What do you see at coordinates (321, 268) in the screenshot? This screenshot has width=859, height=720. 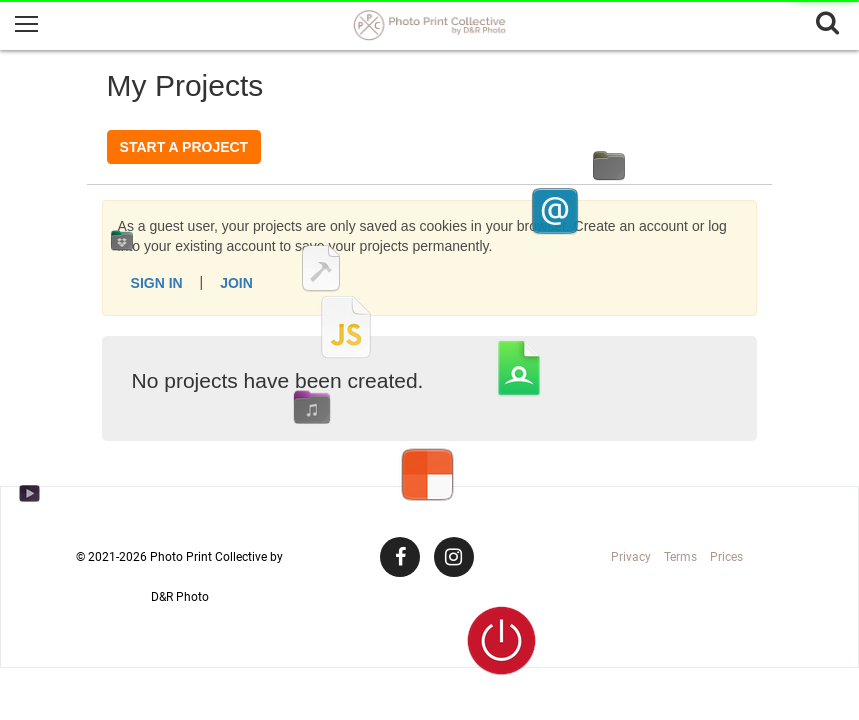 I see `makefile document used for build automation` at bounding box center [321, 268].